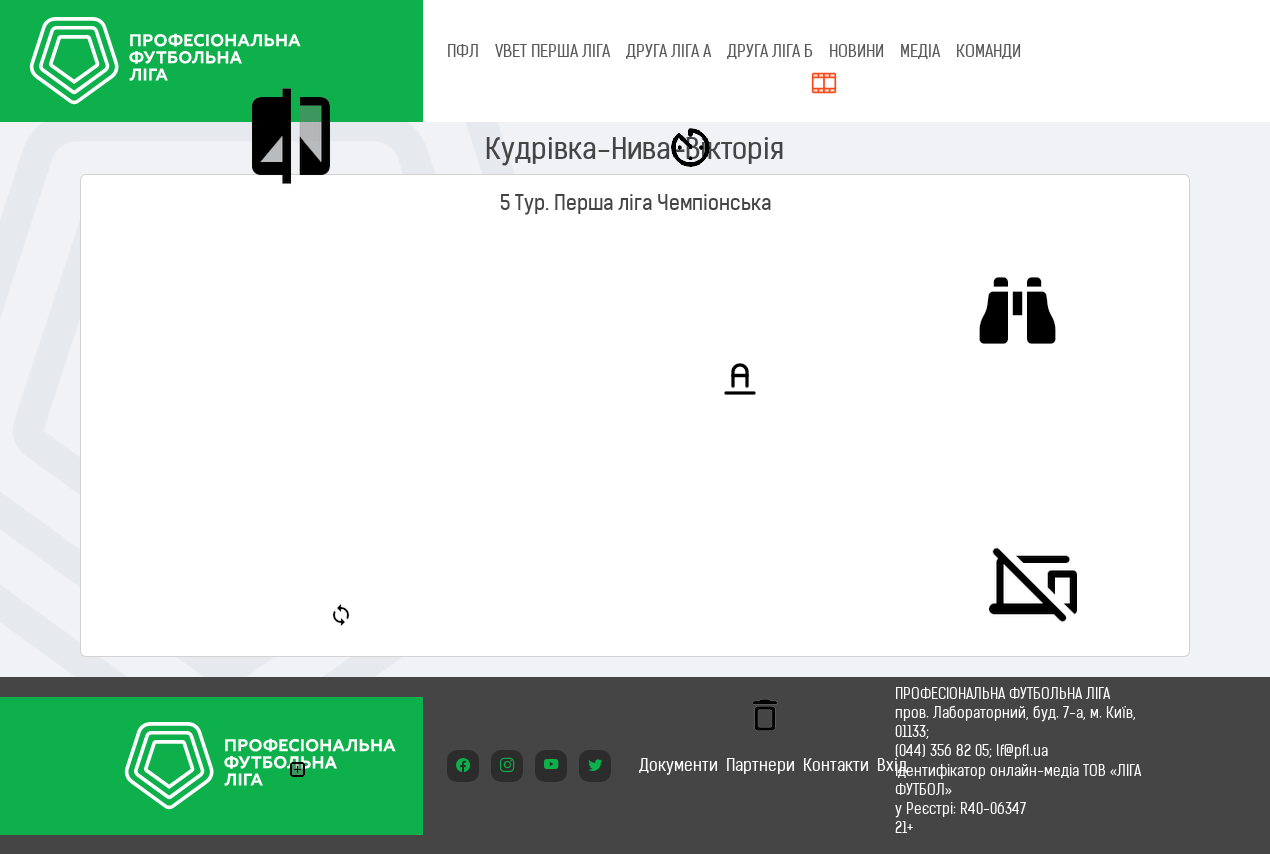  What do you see at coordinates (297, 769) in the screenshot?
I see `add a new item or content` at bounding box center [297, 769].